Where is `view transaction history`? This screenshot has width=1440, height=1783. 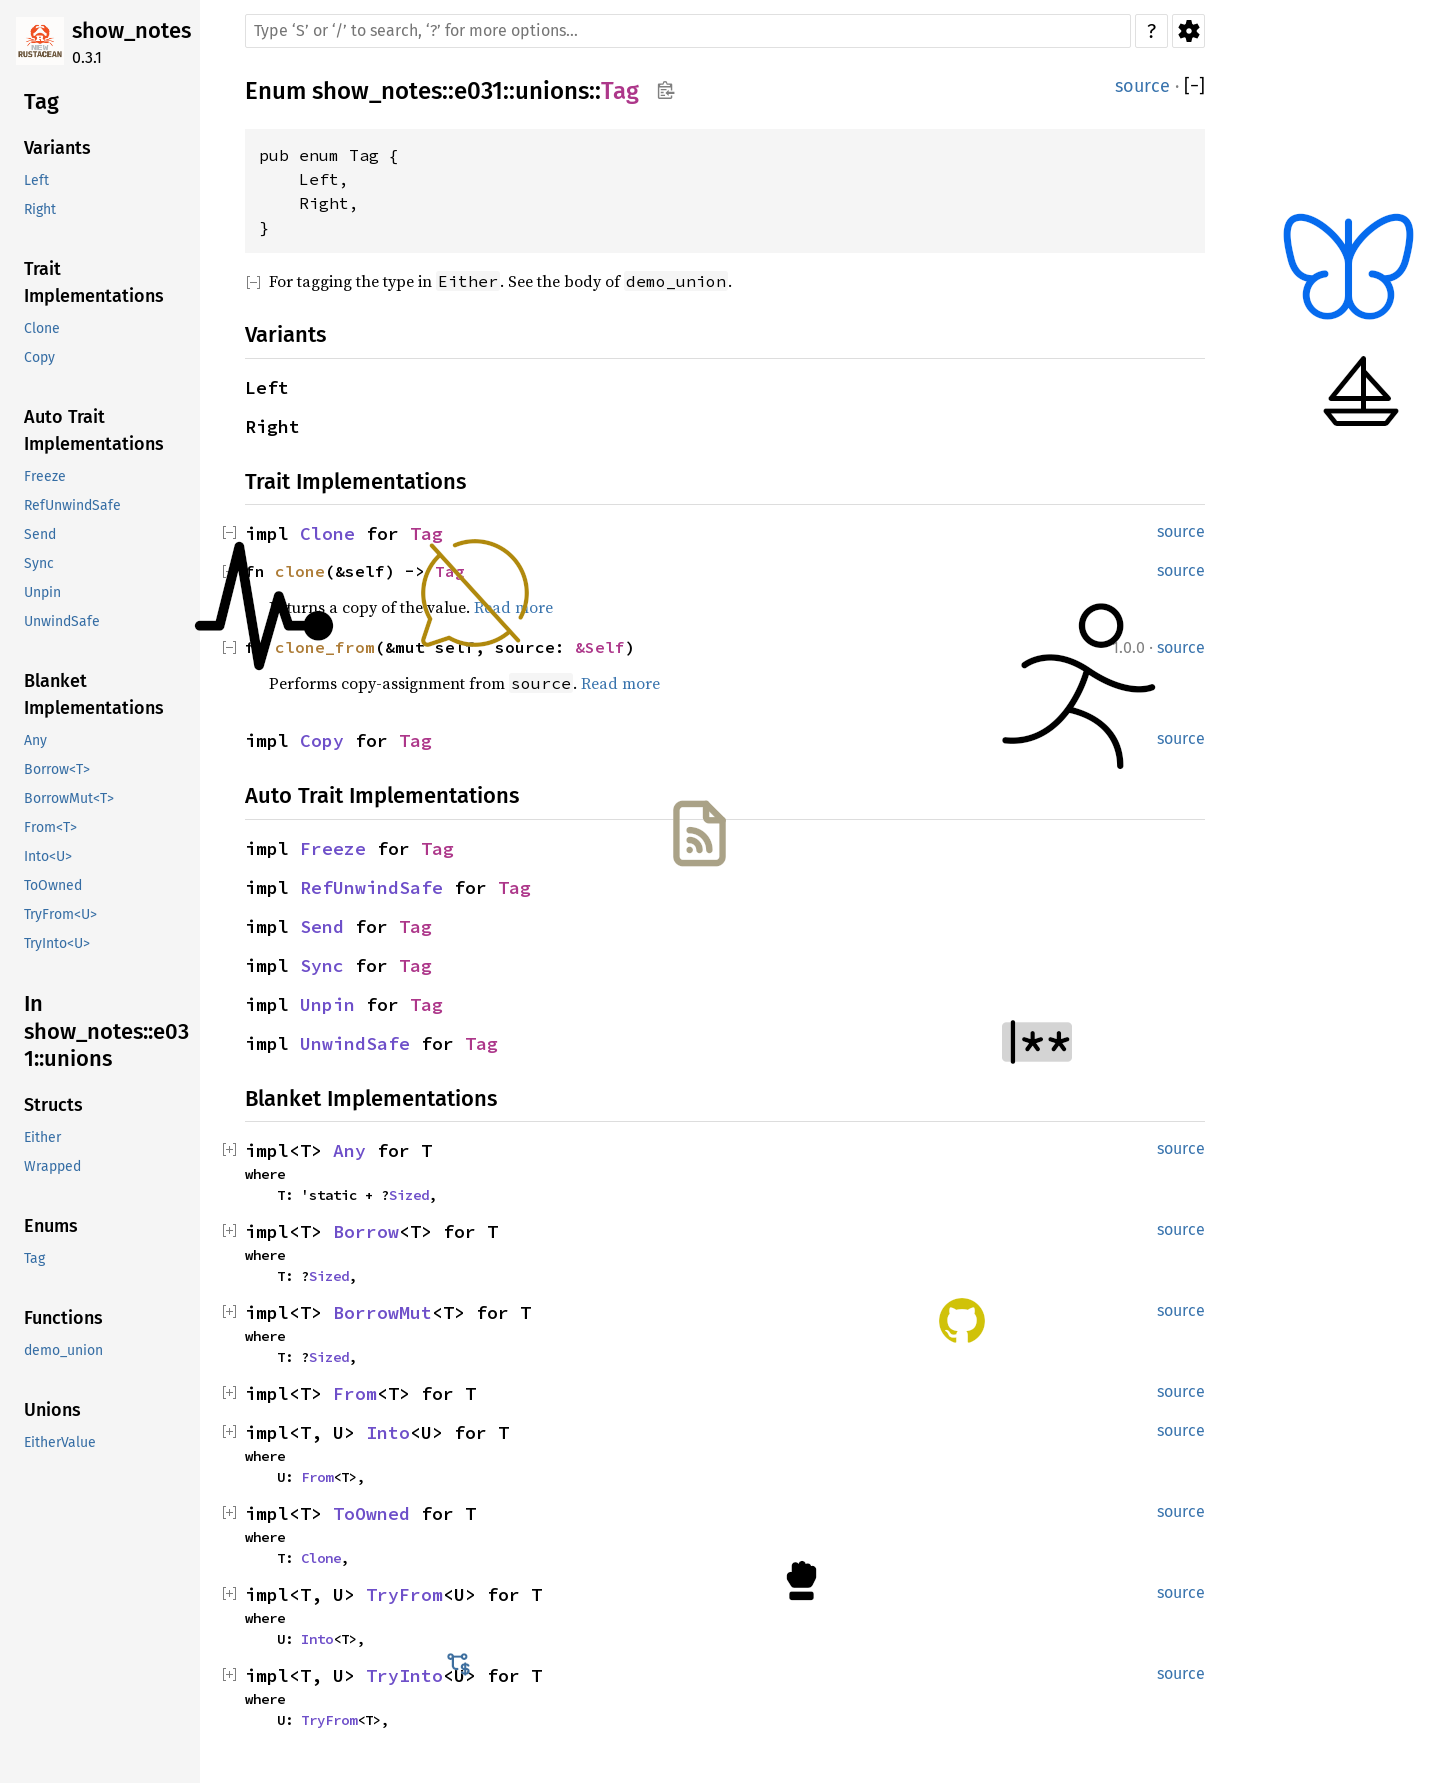
view transaction history is located at coordinates (458, 1664).